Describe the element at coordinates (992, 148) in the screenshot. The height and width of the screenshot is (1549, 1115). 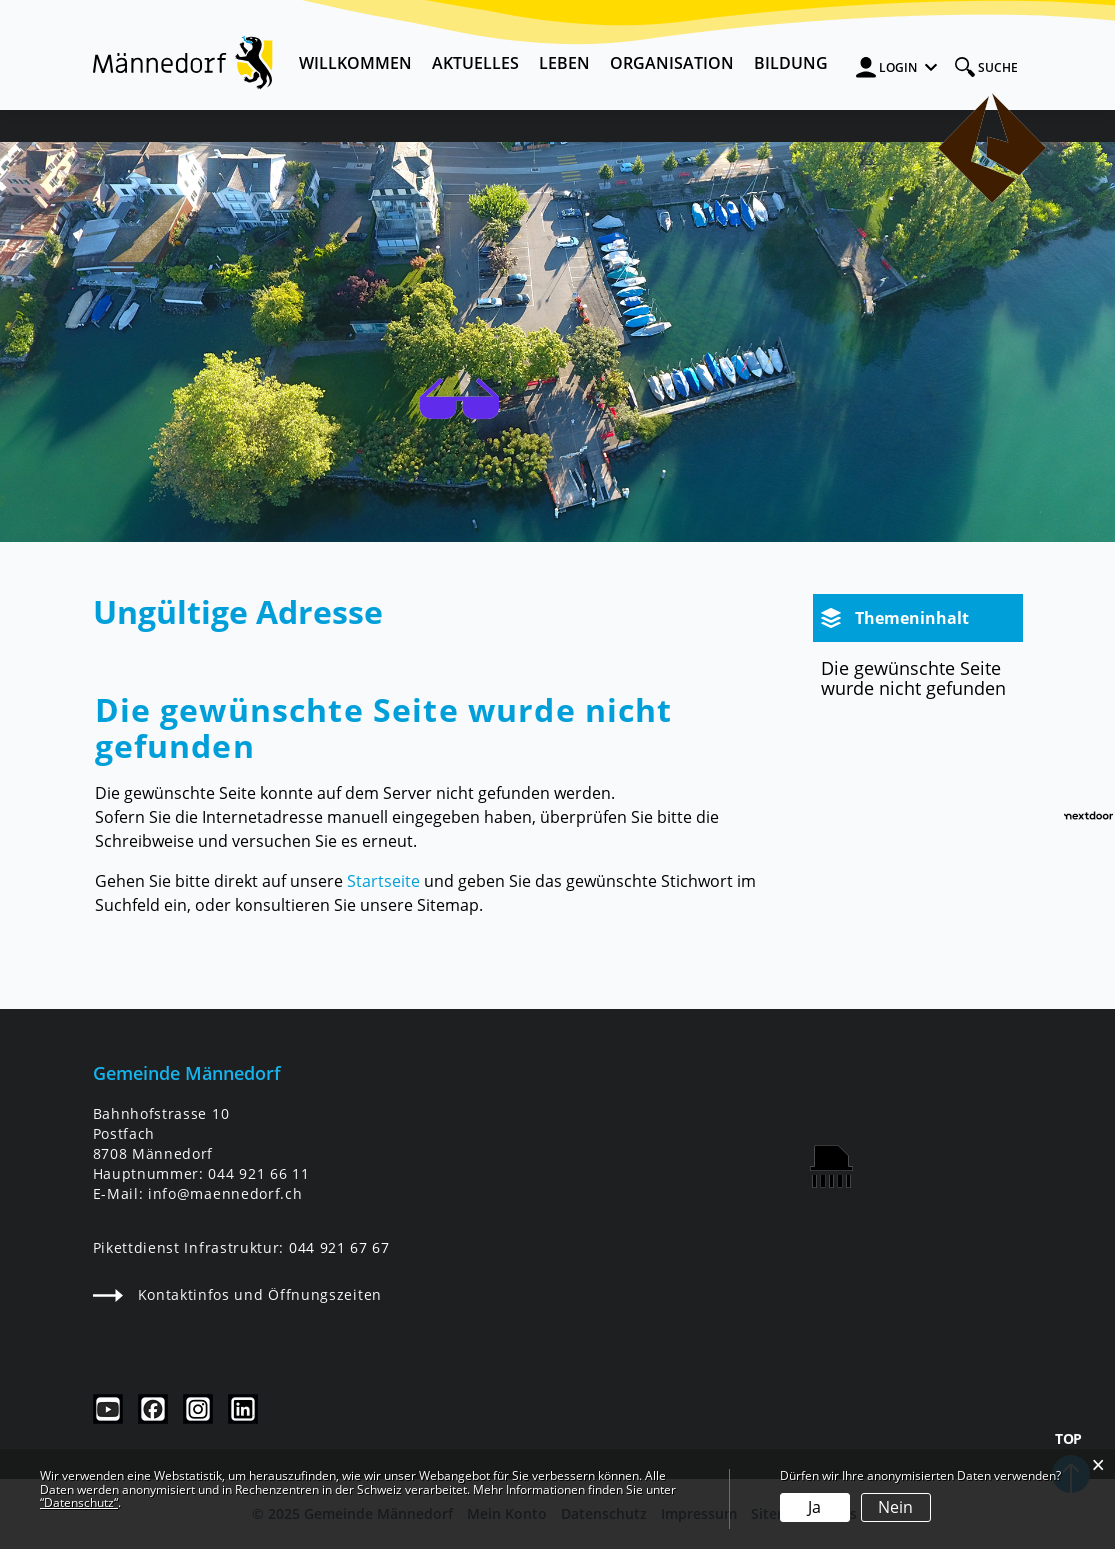
I see `open informatica application` at that location.